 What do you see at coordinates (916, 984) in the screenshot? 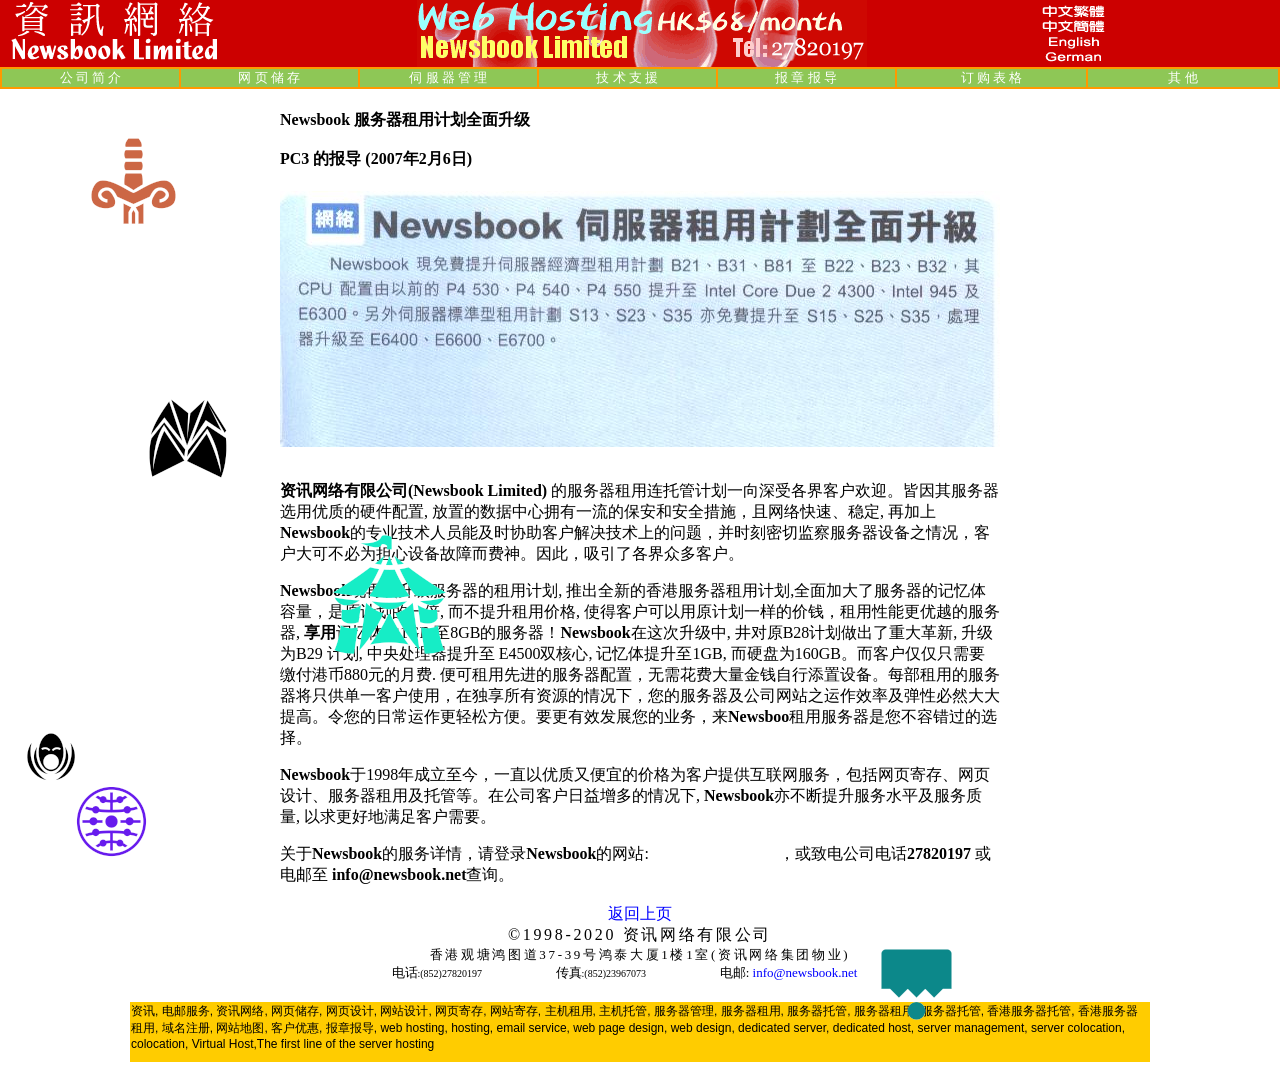
I see `crush or compress an item` at bounding box center [916, 984].